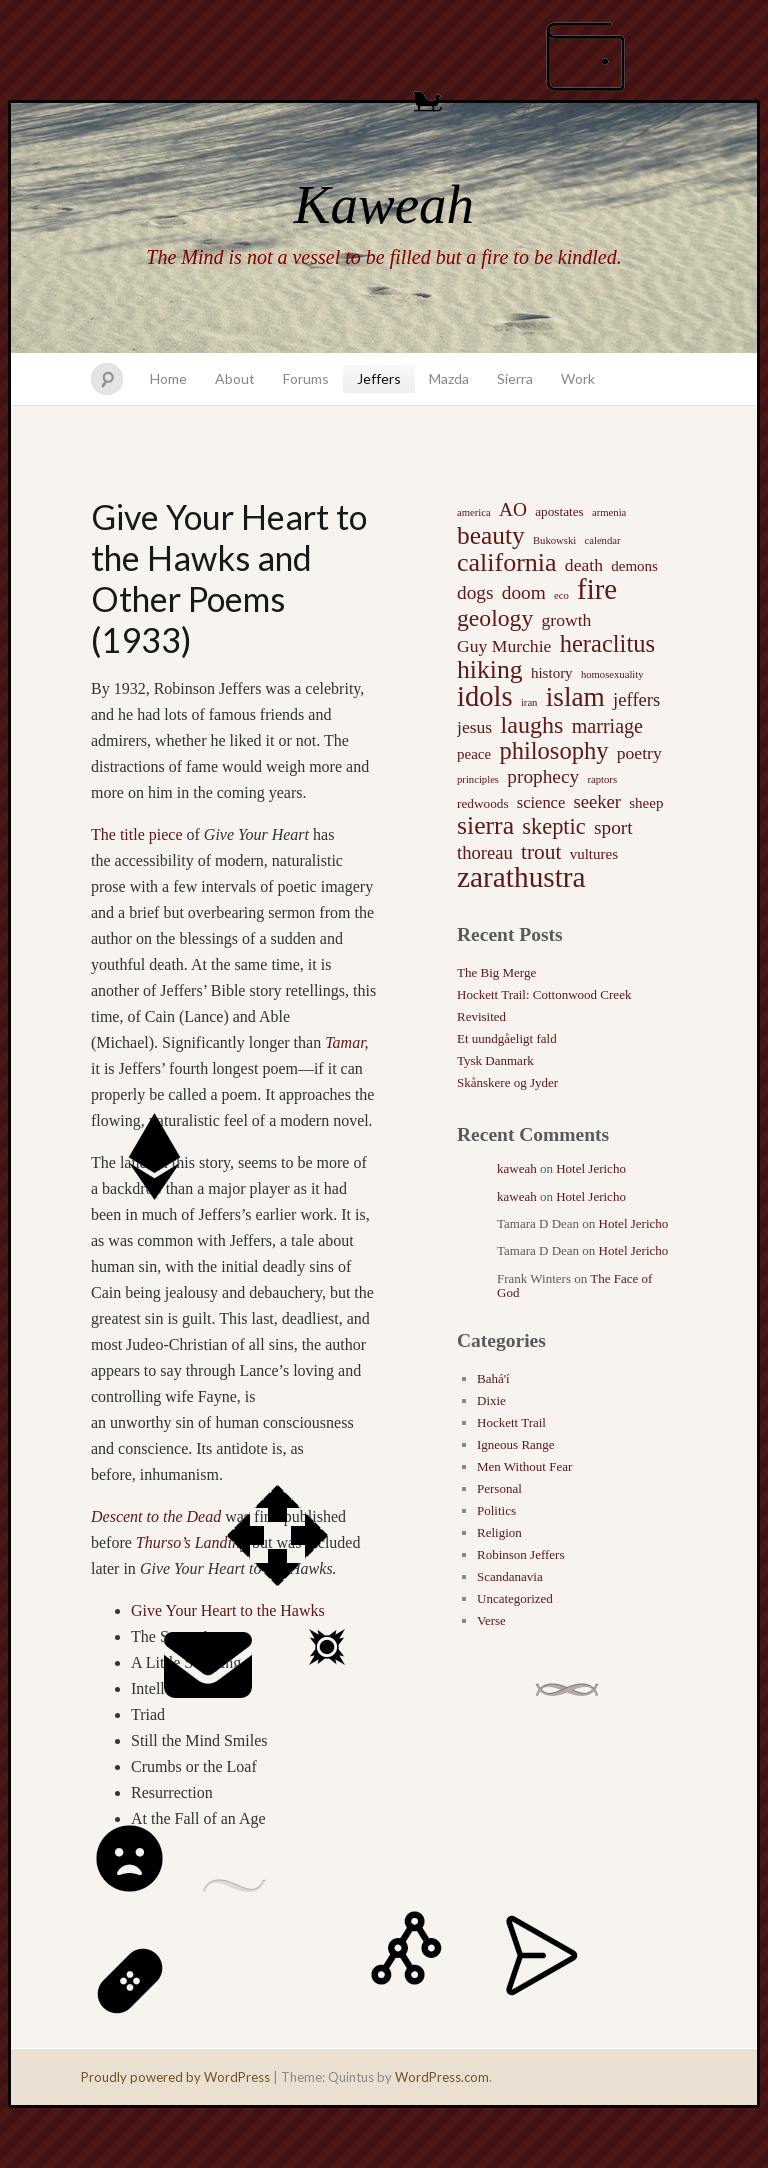 This screenshot has height=2168, width=768. What do you see at coordinates (277, 1535) in the screenshot?
I see `move or drag this element freely` at bounding box center [277, 1535].